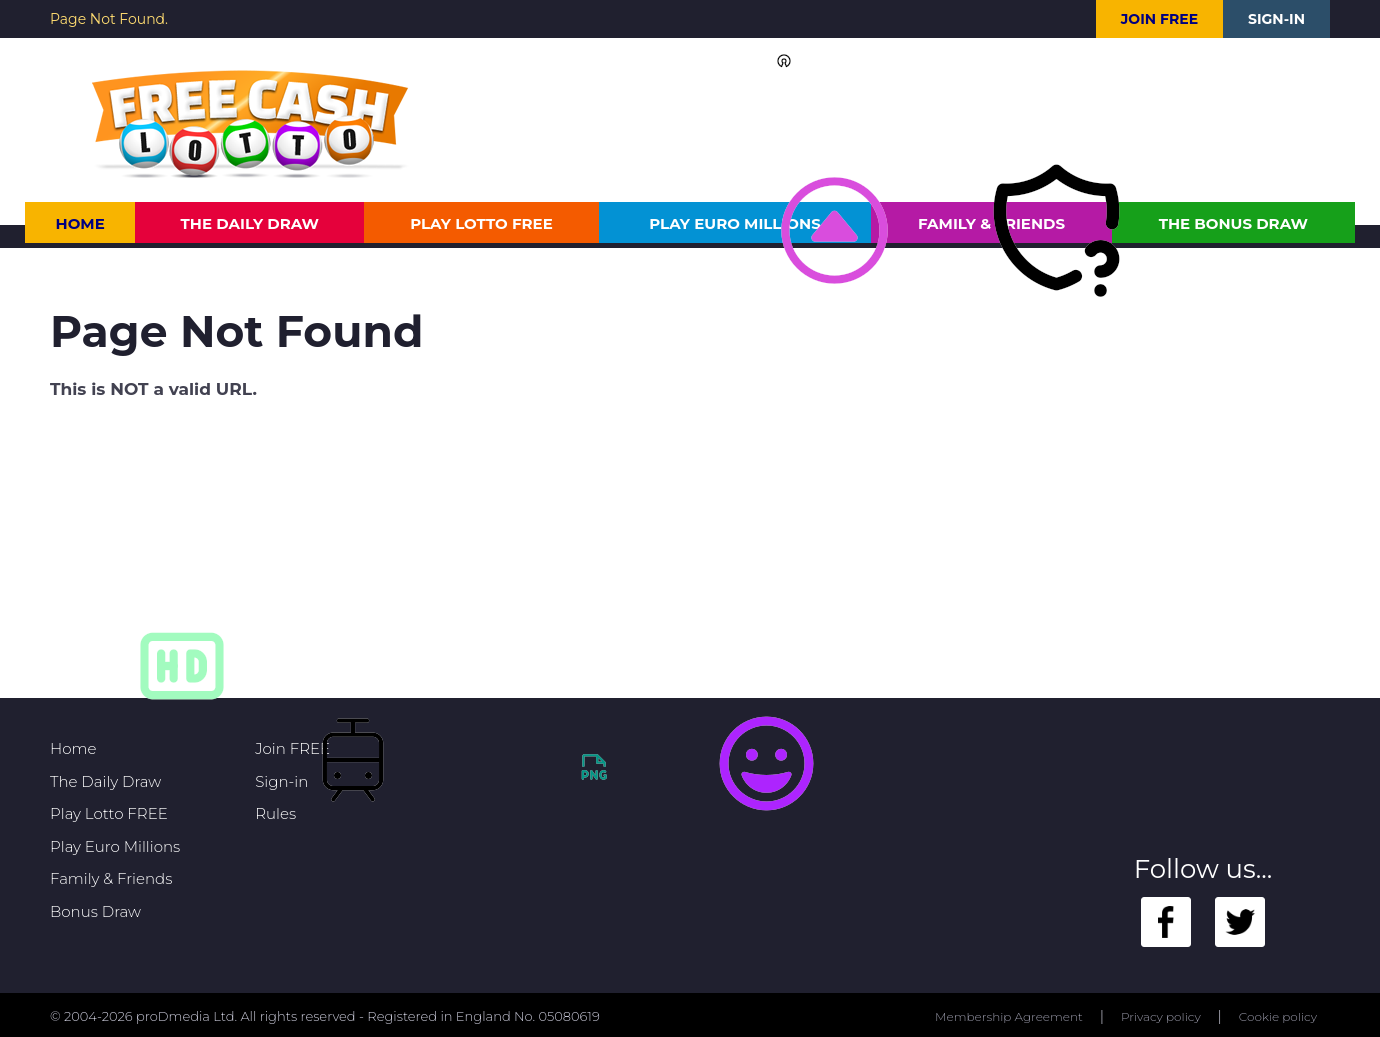 The height and width of the screenshot is (1037, 1380). Describe the element at coordinates (182, 666) in the screenshot. I see `indicates high definition video quality` at that location.